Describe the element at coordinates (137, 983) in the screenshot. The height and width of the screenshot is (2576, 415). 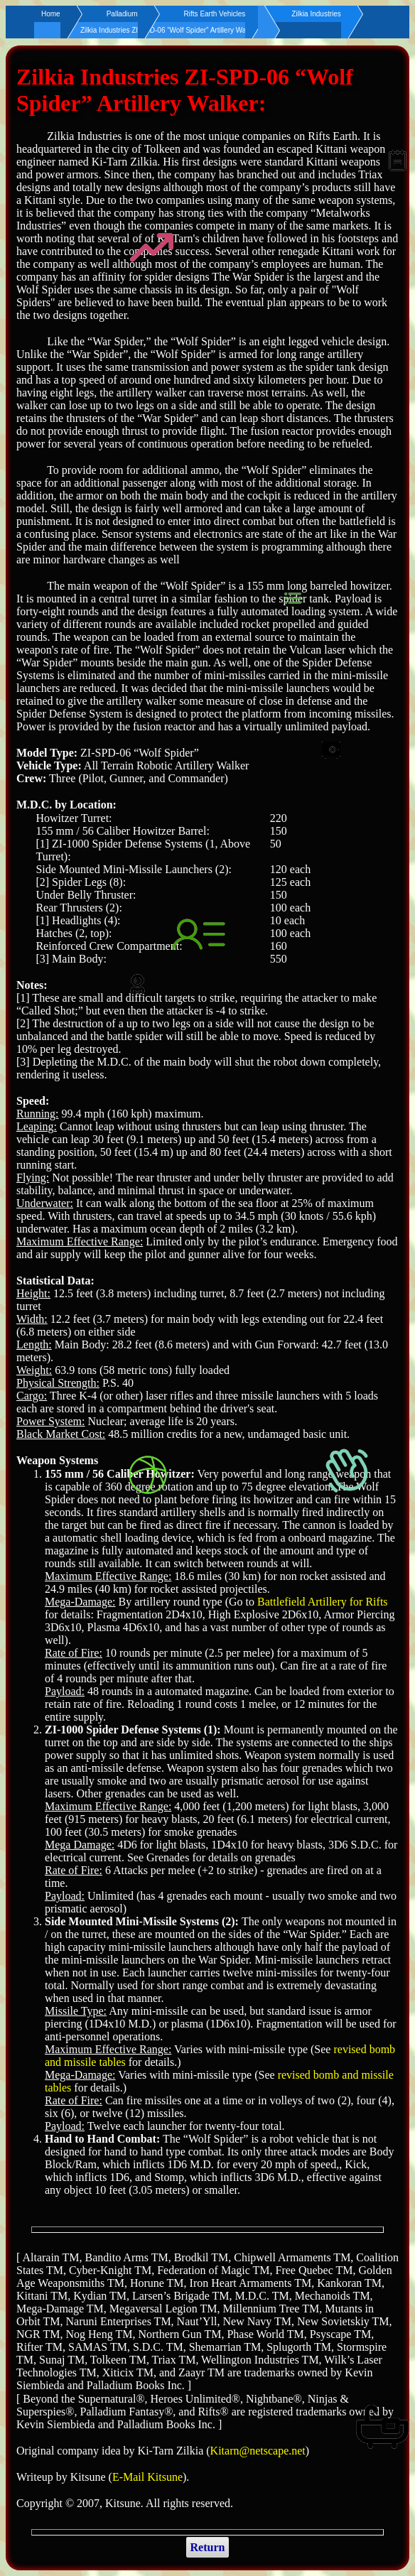
I see `view astronaut or space-themed user profile` at that location.